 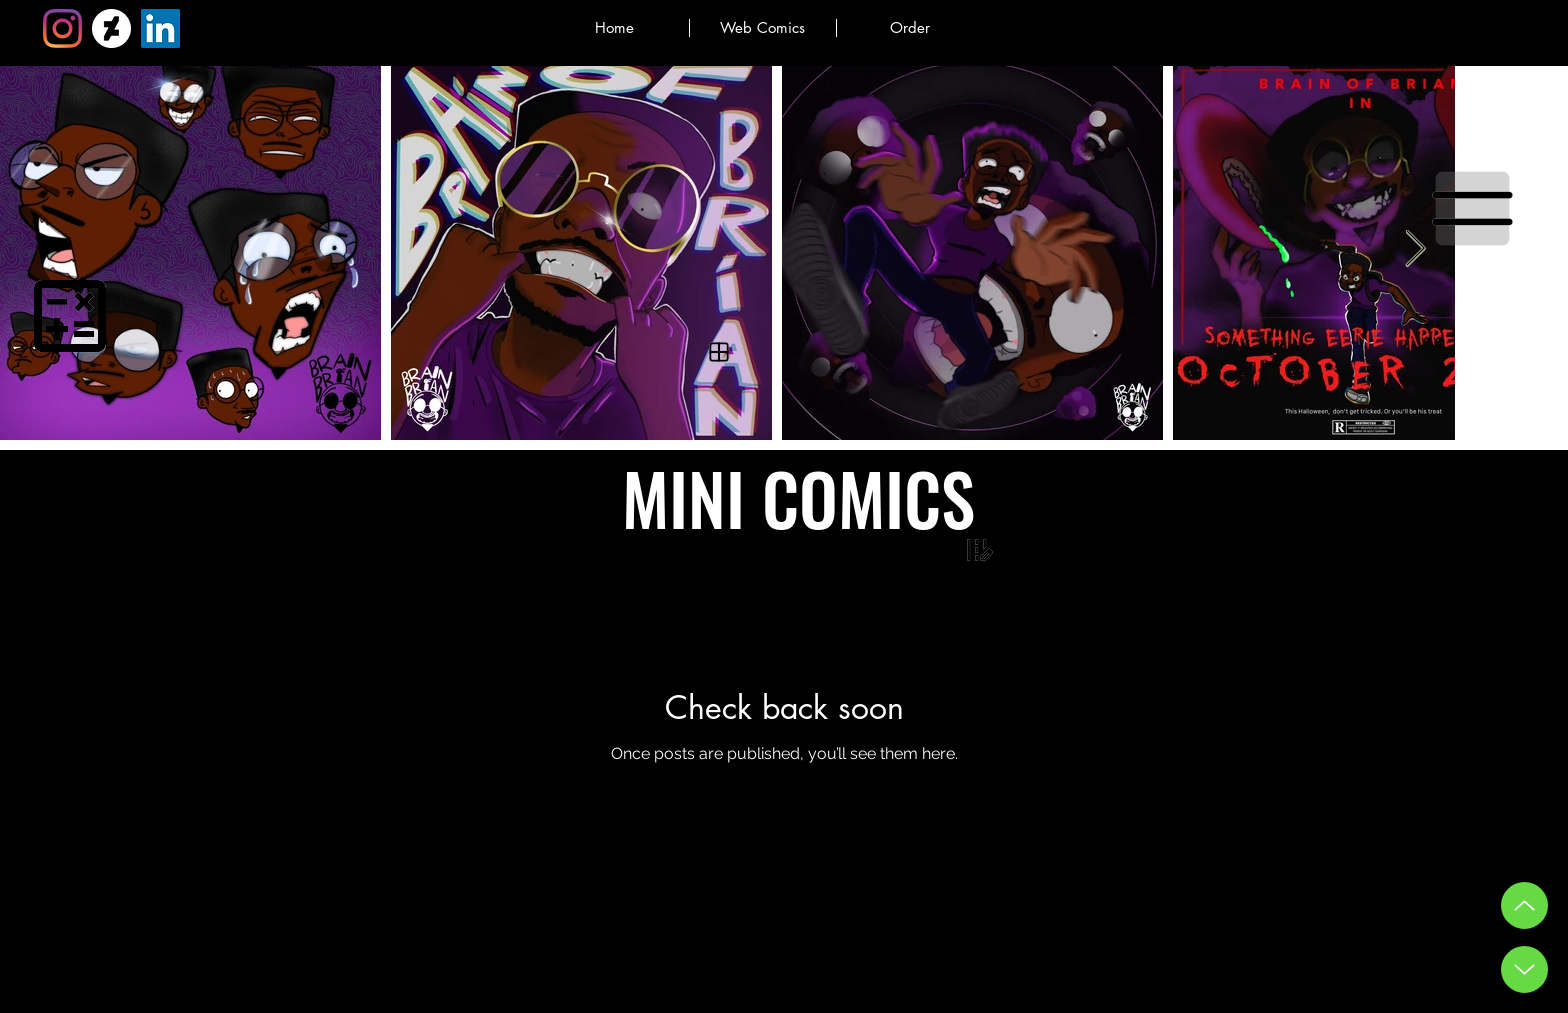 I want to click on apply borders to all cells in a table or grid, so click(x=719, y=352).